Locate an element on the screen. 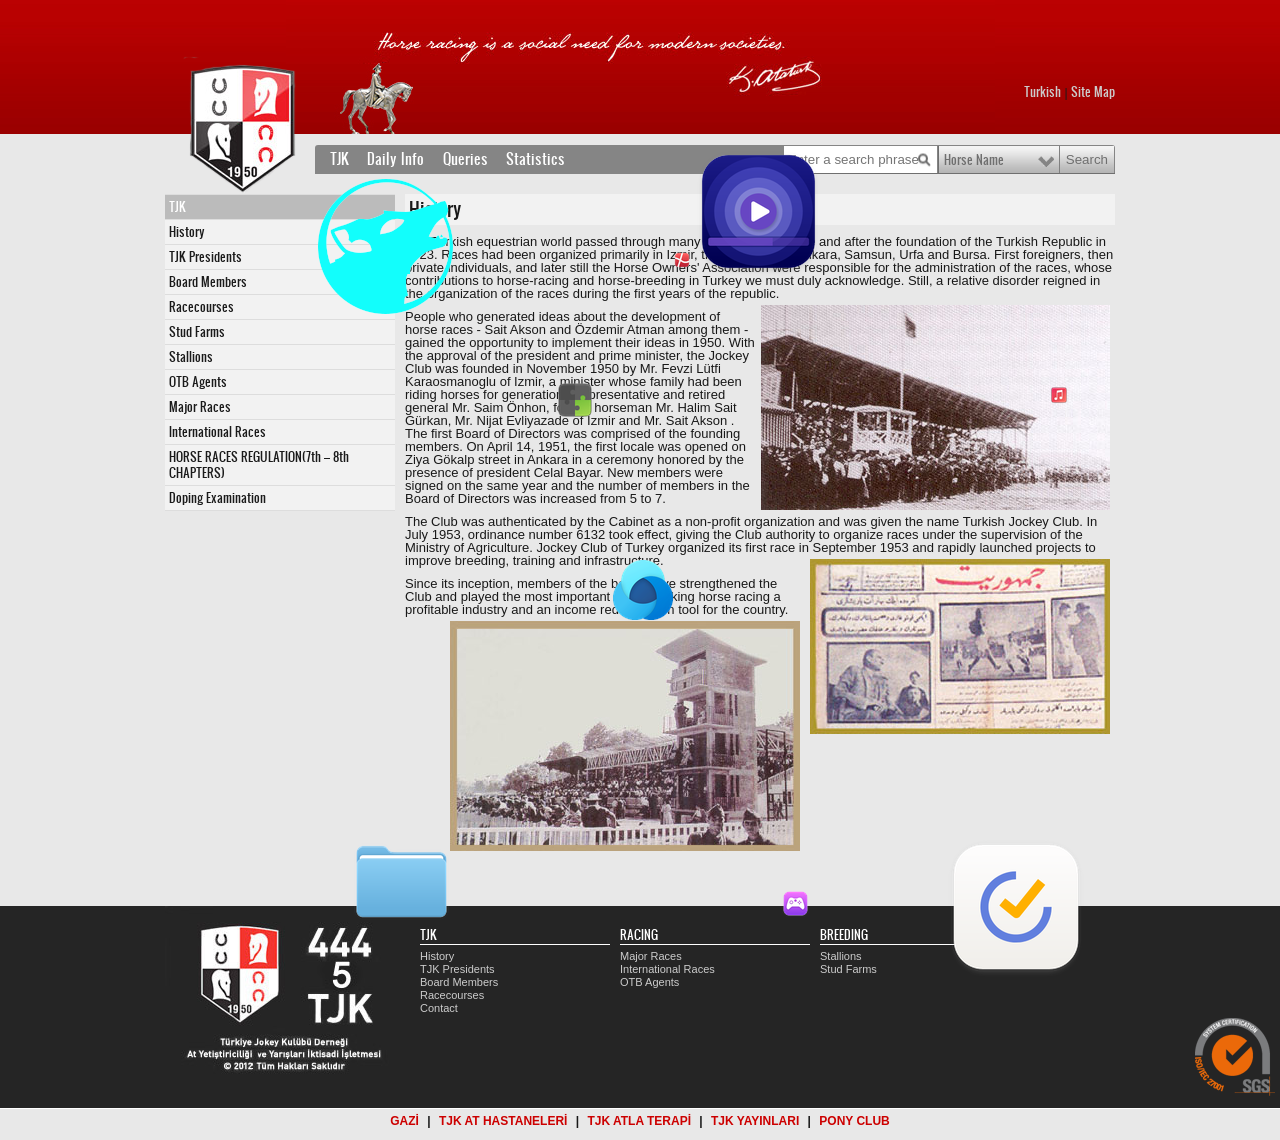  open the gnome music app is located at coordinates (1059, 395).